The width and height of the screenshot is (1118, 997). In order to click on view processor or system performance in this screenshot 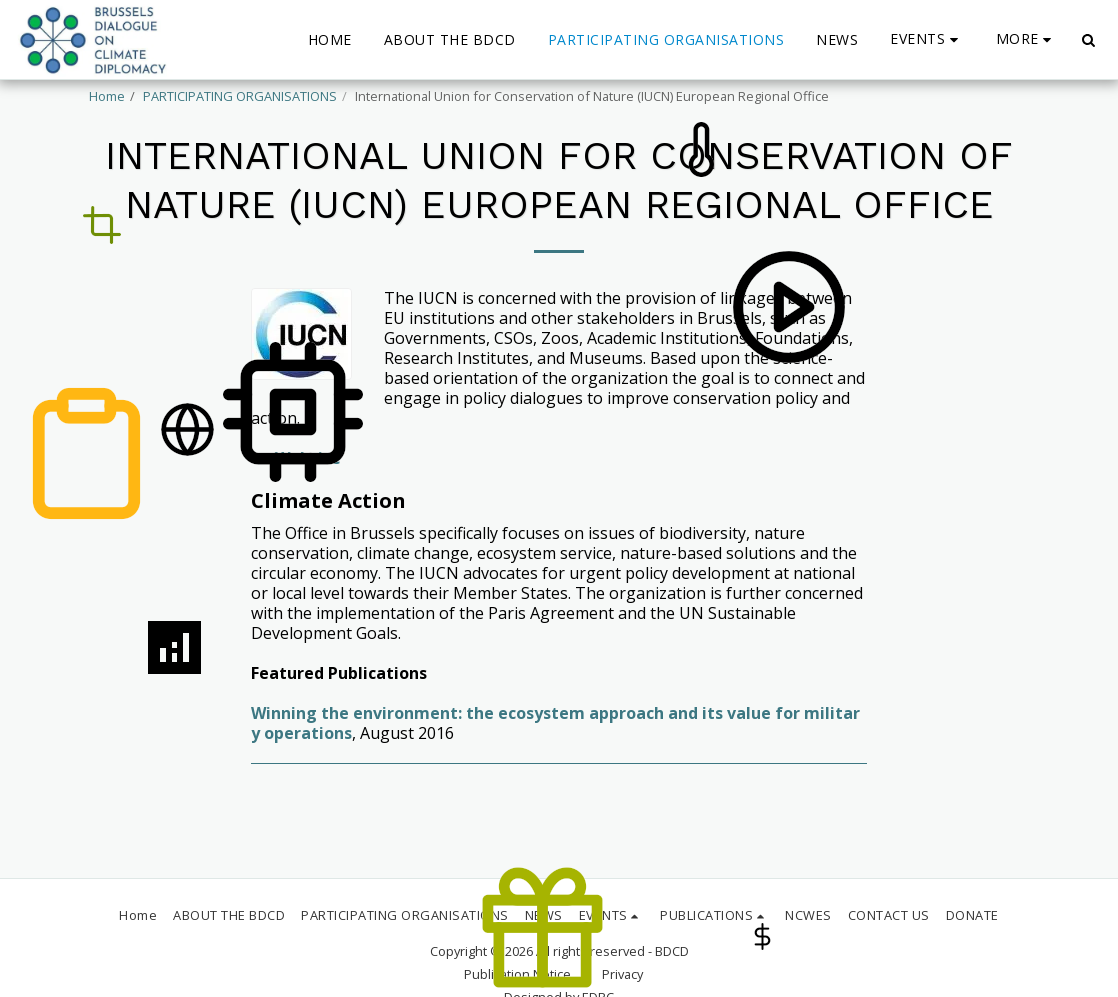, I will do `click(293, 412)`.